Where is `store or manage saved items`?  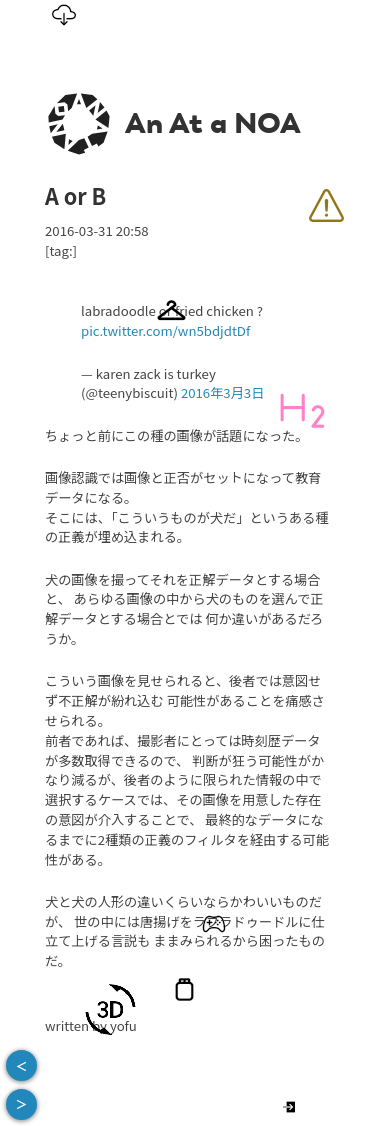 store or manage saved items is located at coordinates (184, 989).